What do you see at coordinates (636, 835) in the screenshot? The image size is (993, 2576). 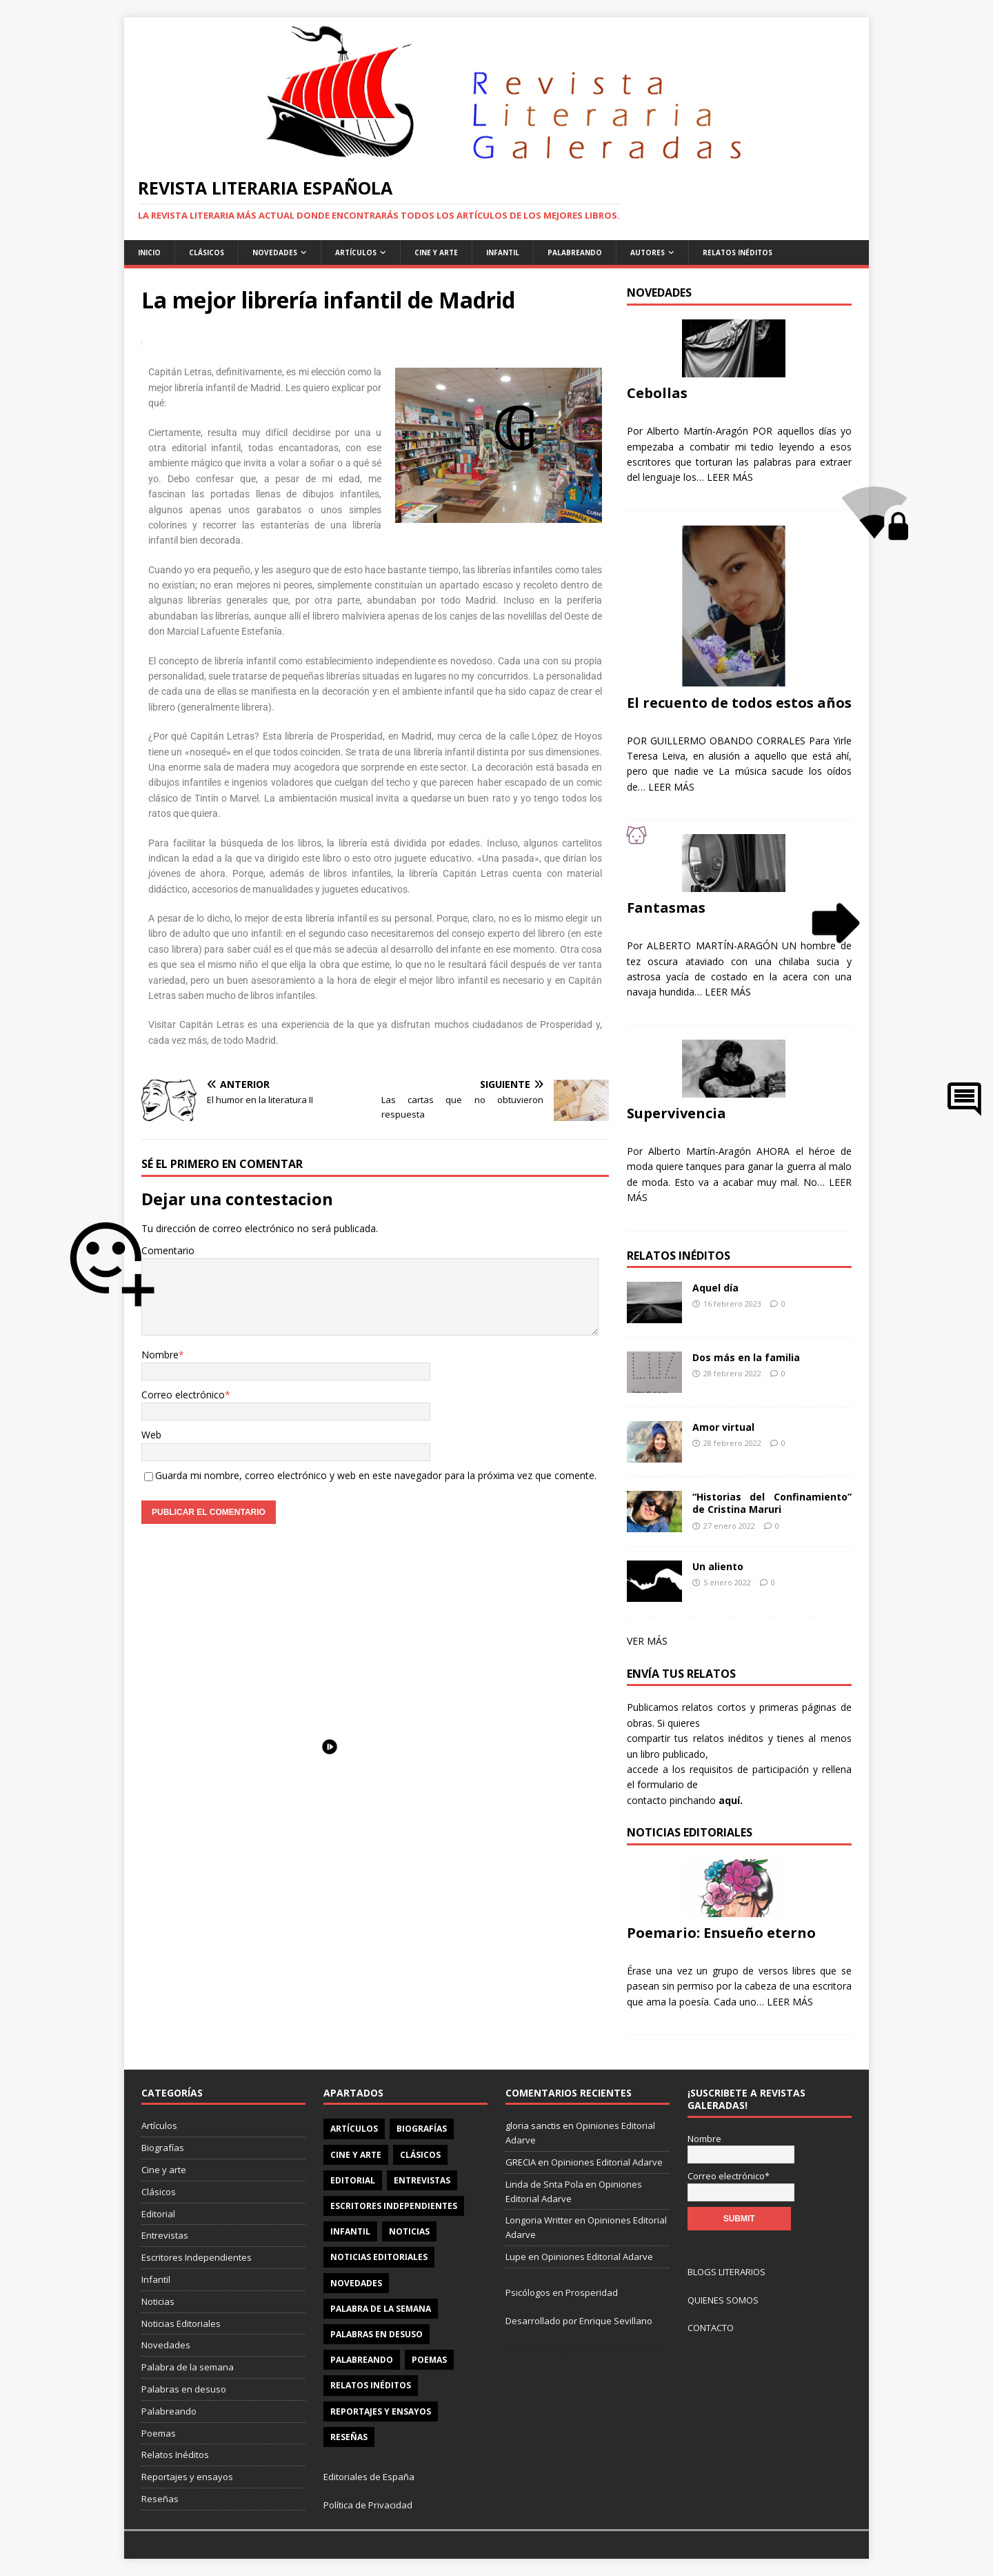 I see `browse pet-related content or services` at bounding box center [636, 835].